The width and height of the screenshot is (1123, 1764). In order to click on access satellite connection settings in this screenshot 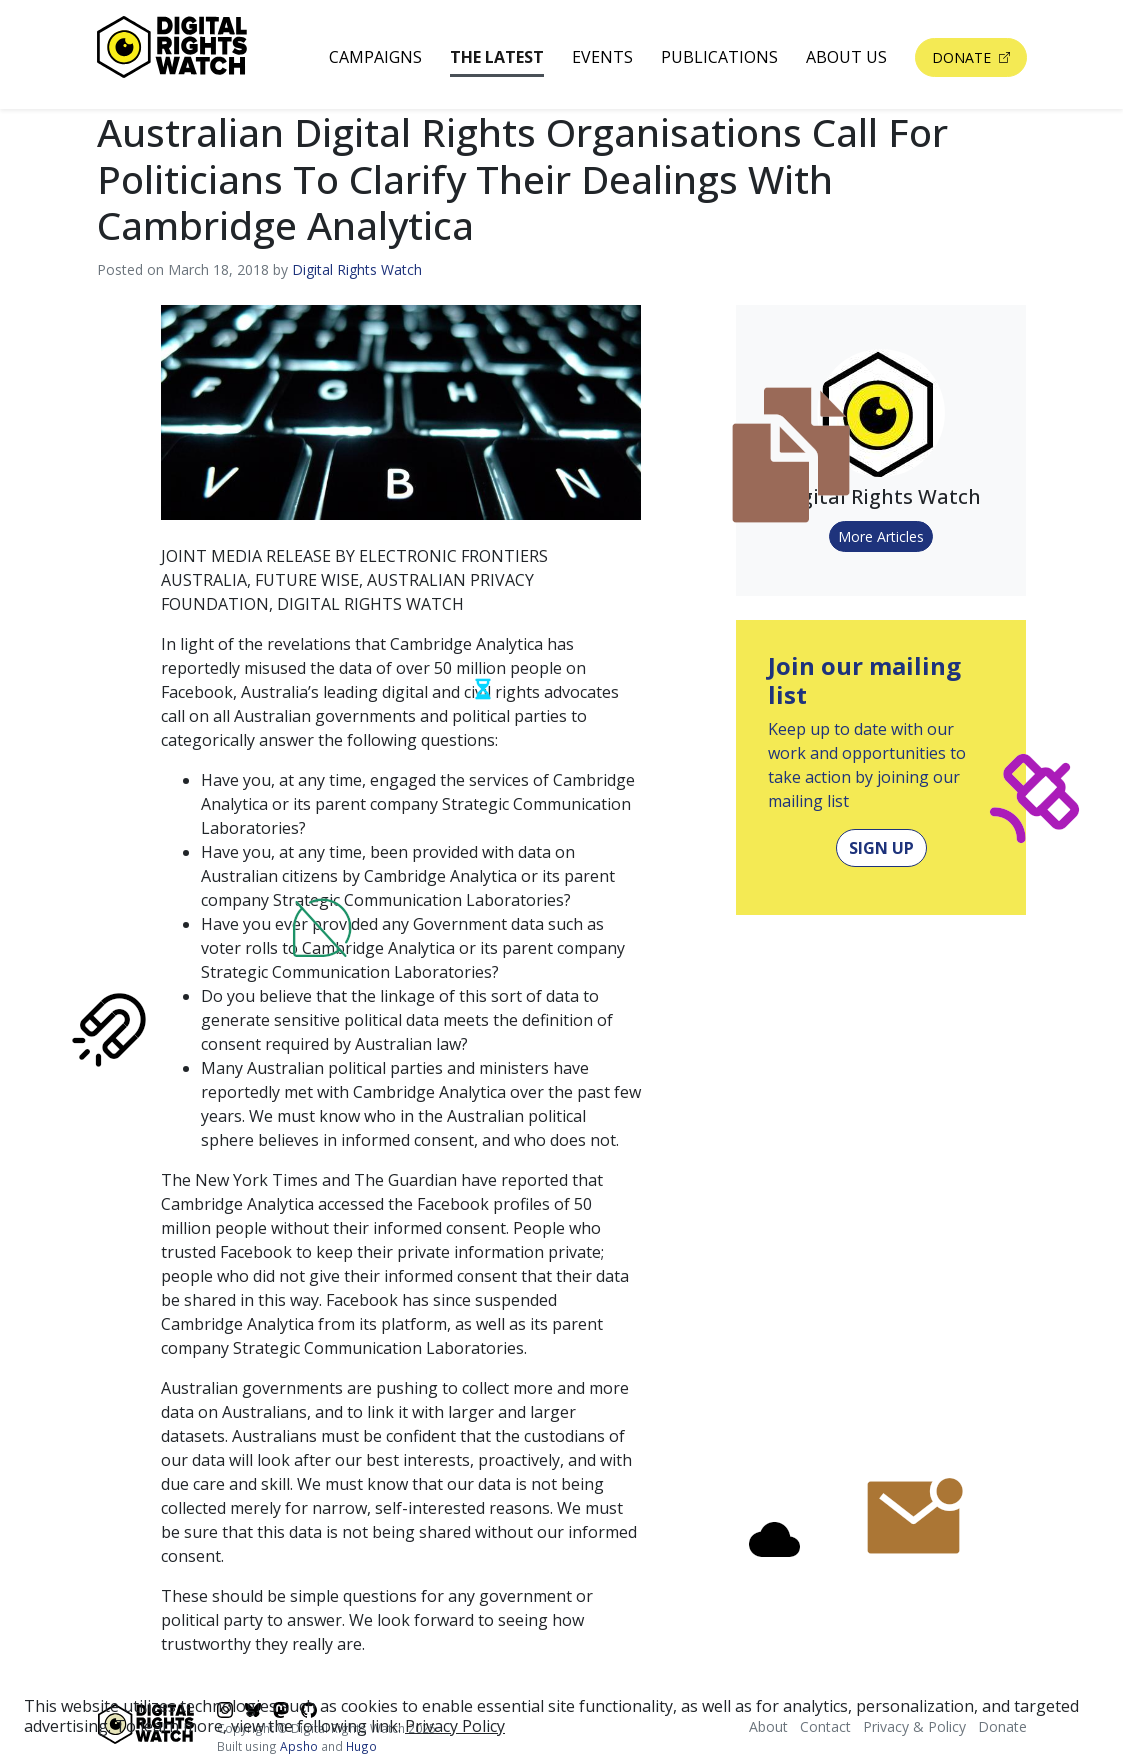, I will do `click(1034, 798)`.